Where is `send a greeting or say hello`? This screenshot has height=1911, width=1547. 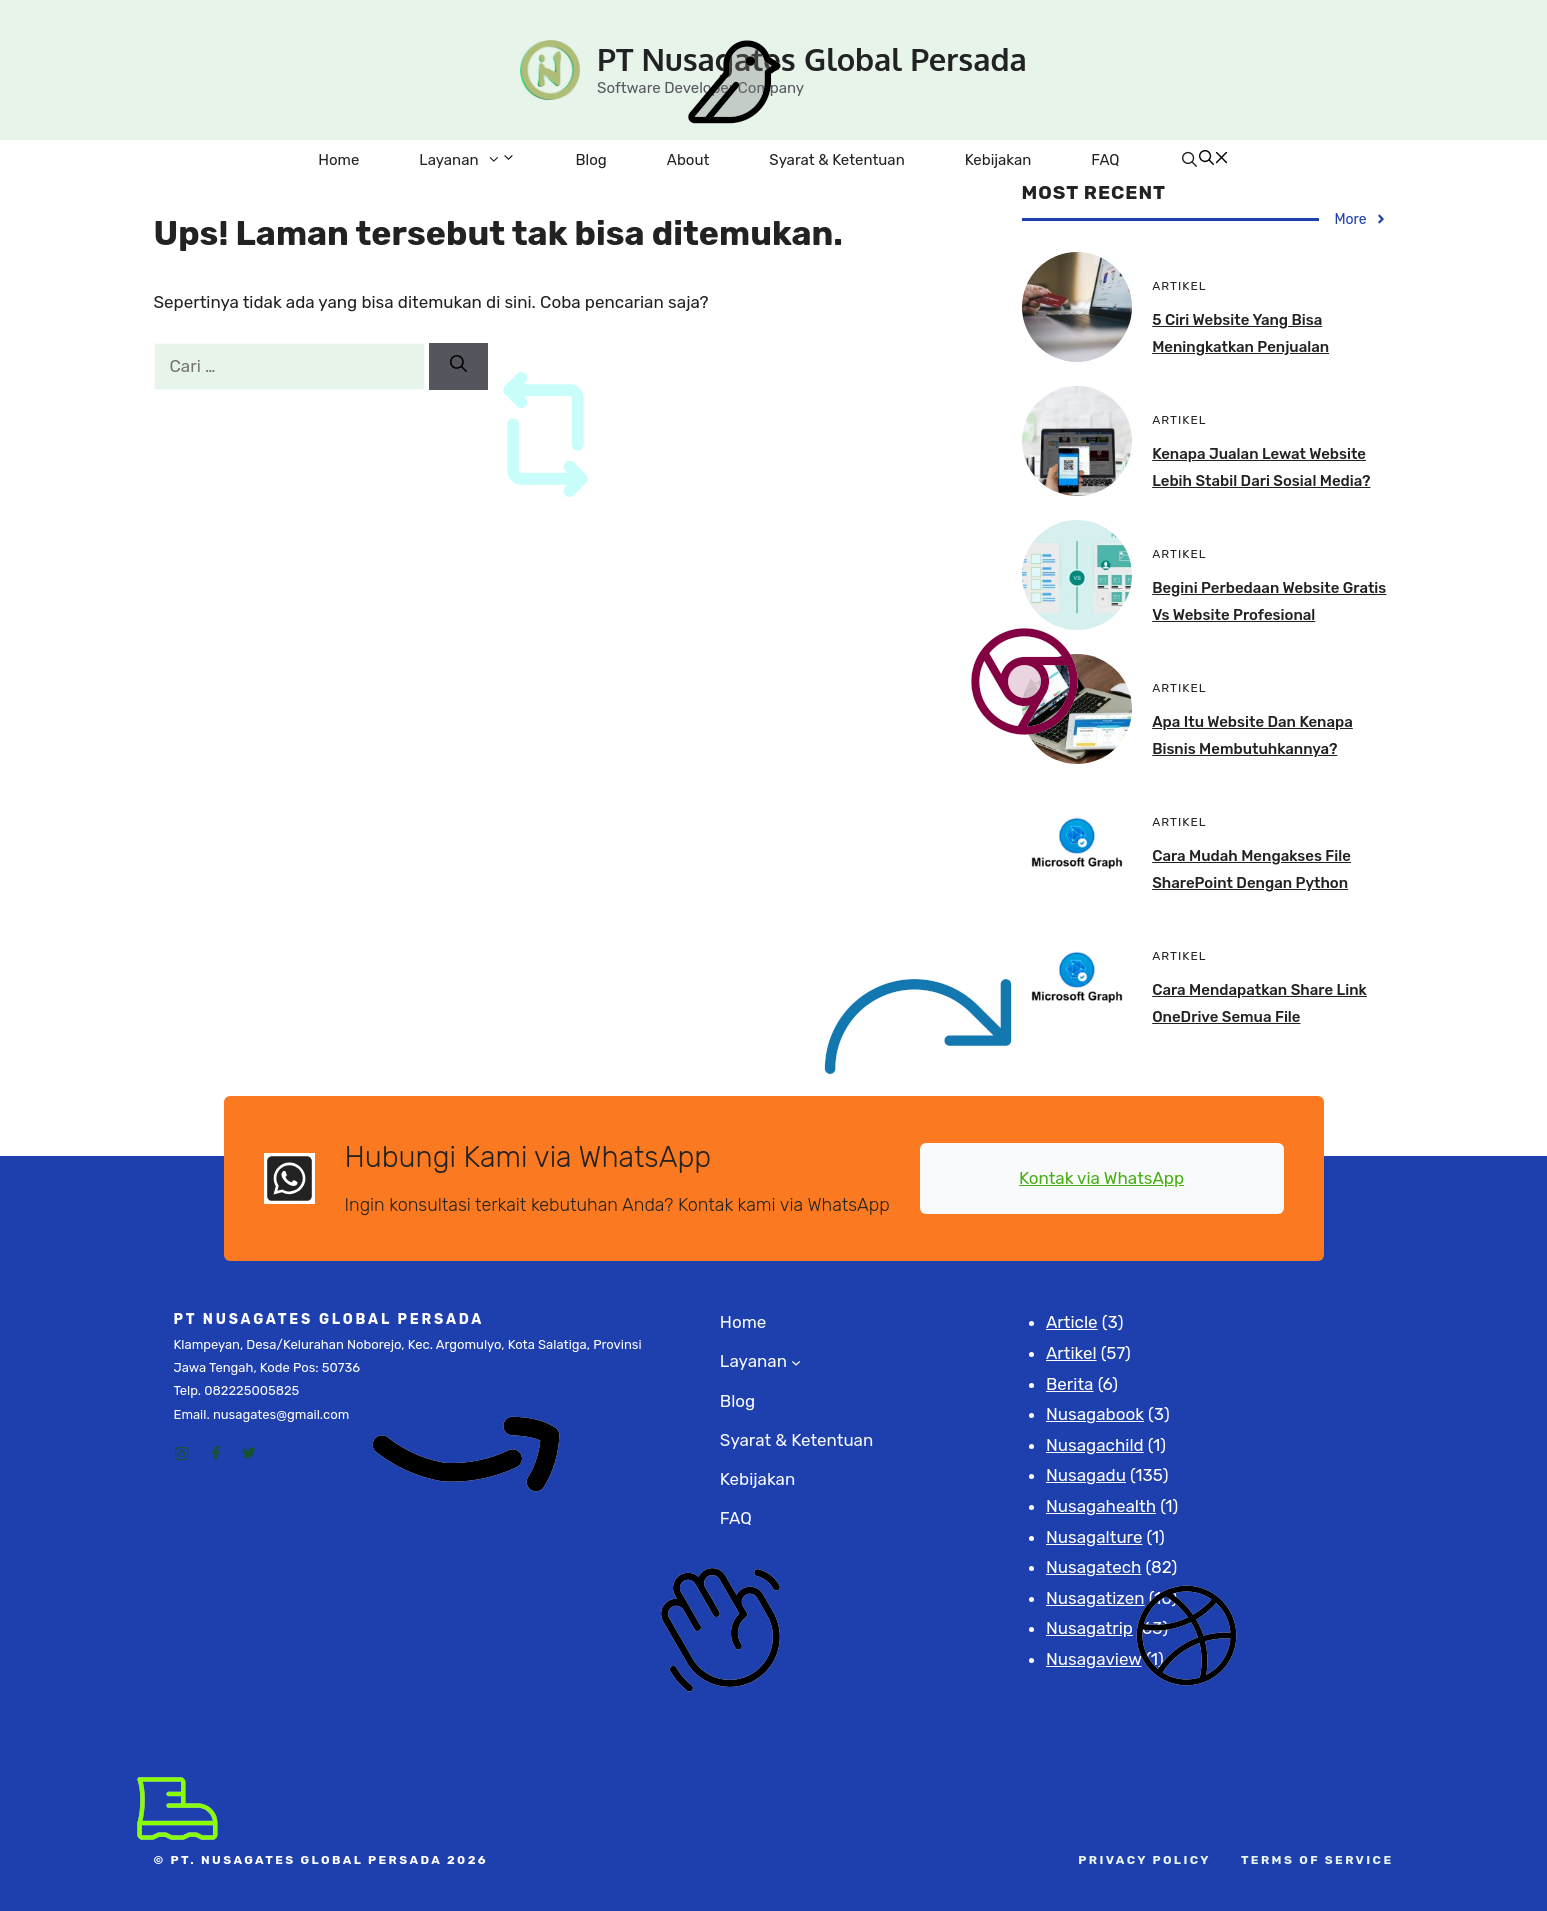
send a greeting or say hello is located at coordinates (720, 1627).